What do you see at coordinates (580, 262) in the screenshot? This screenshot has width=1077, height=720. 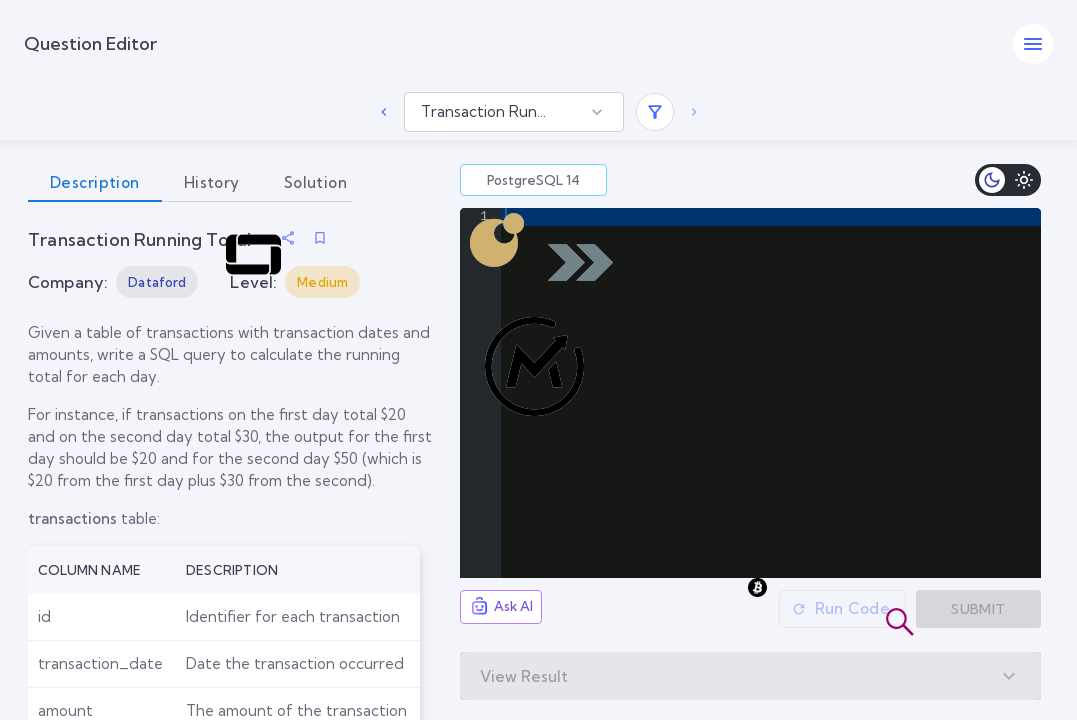 I see `inertia.js framework logo` at bounding box center [580, 262].